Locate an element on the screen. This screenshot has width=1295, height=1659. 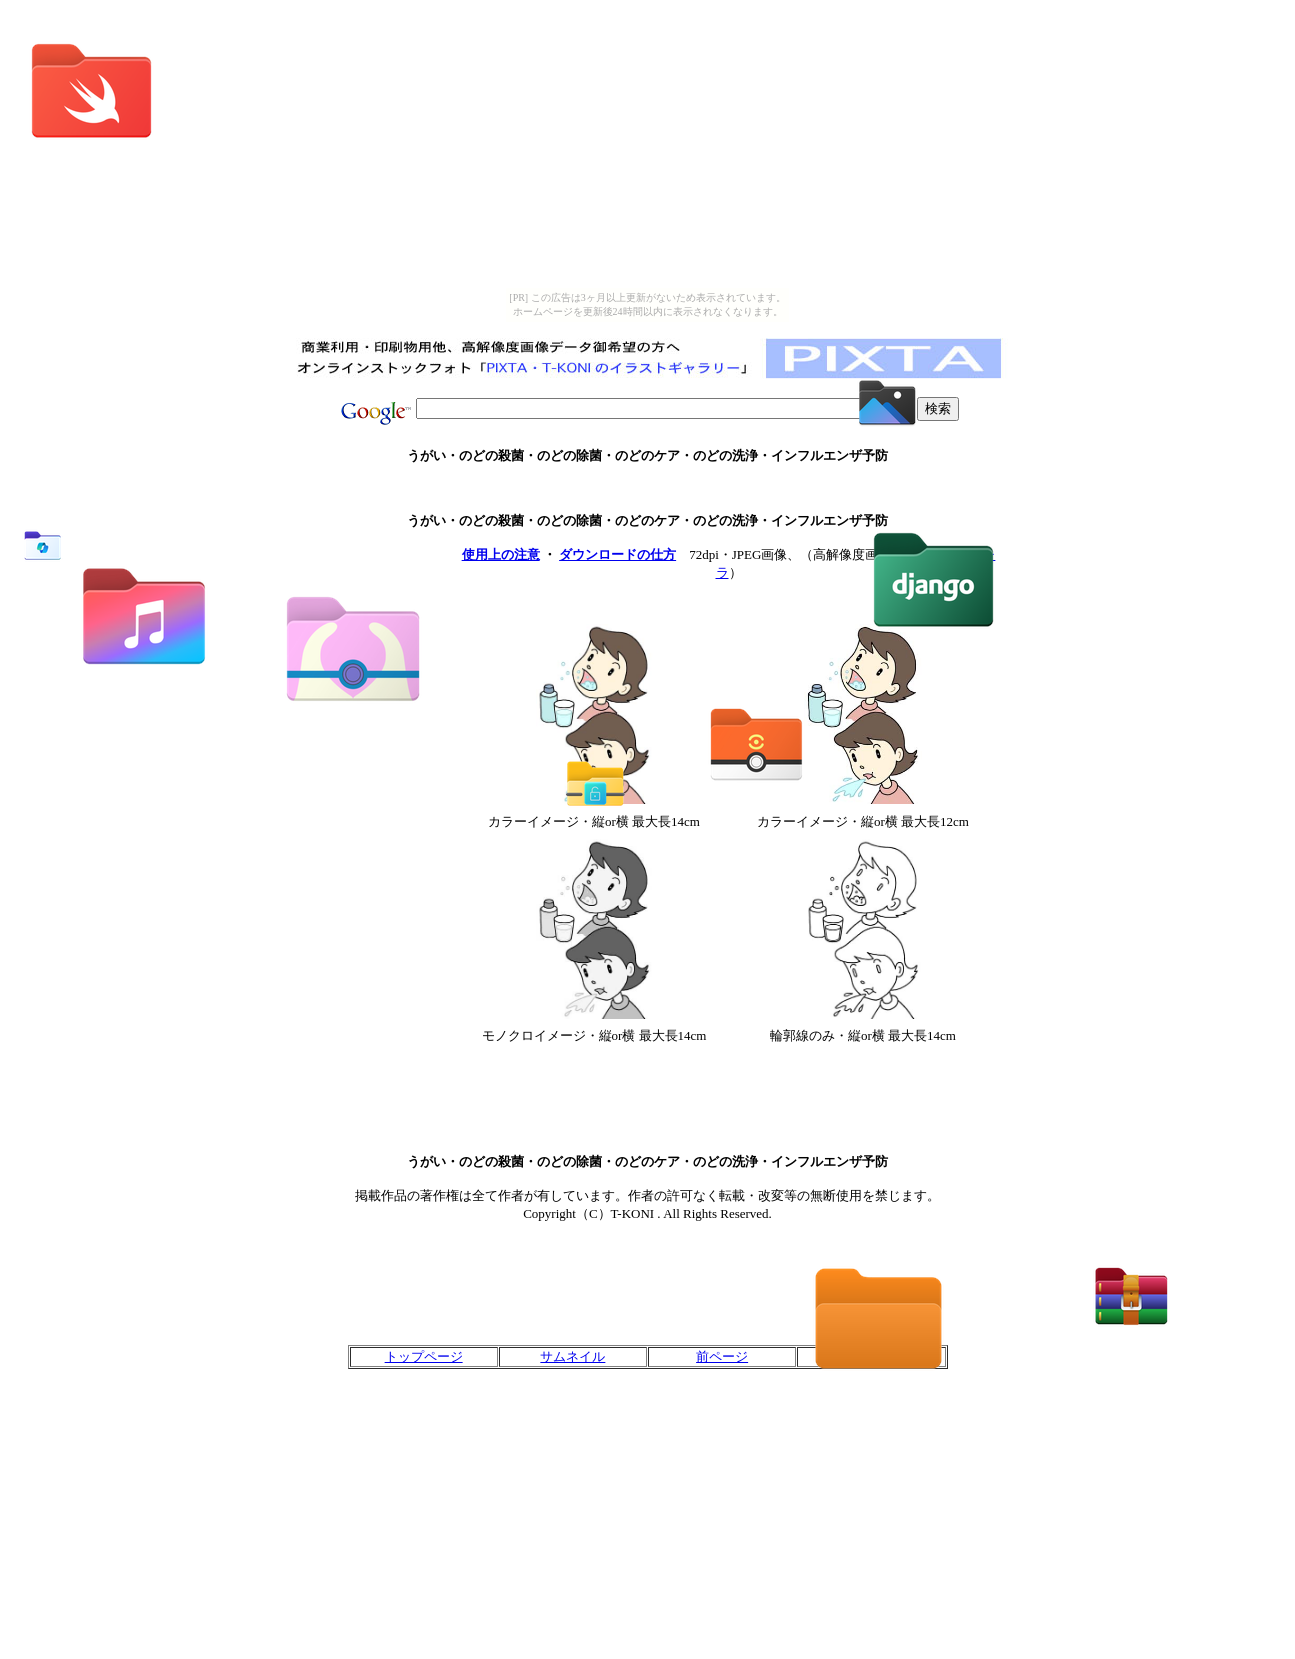
open folder containing Microsoft Copilot files is located at coordinates (42, 546).